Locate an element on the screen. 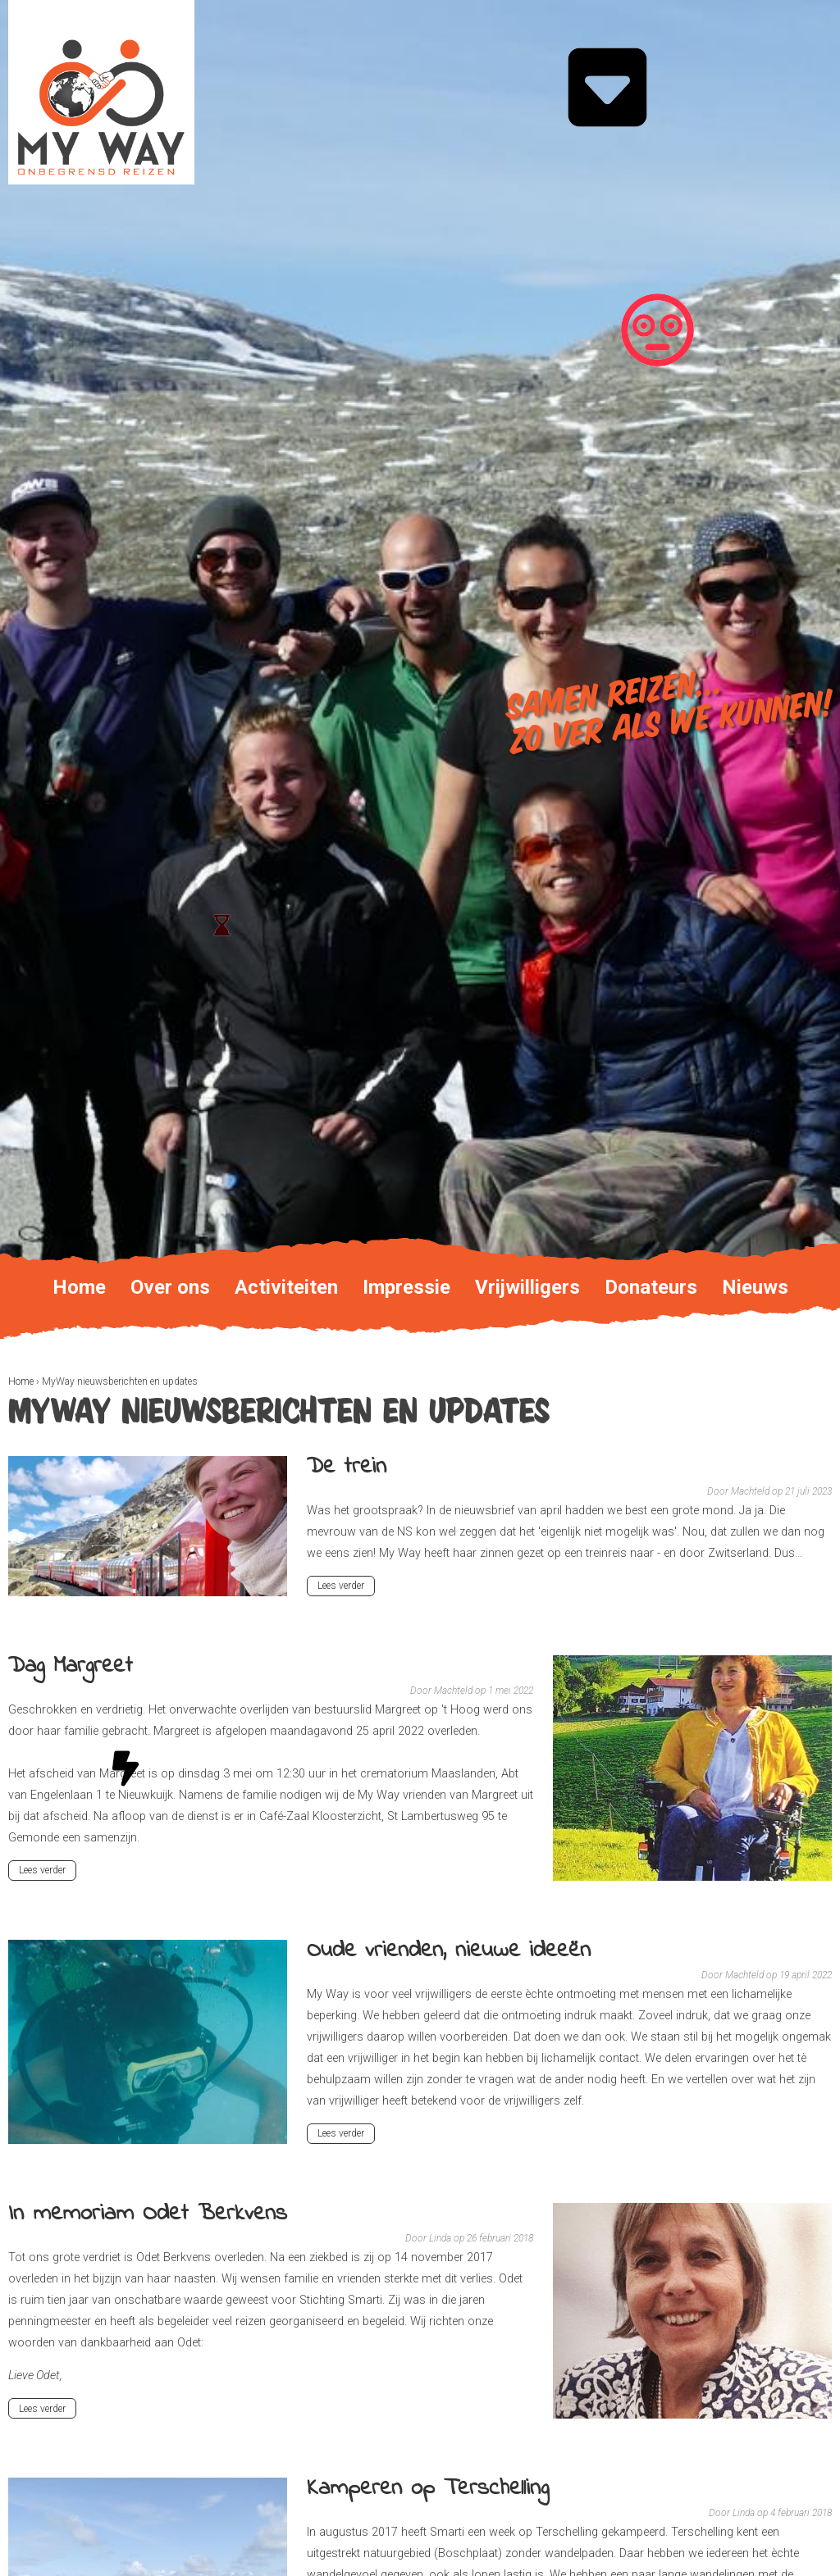 The height and width of the screenshot is (2576, 840). flushed or surprised emoji reaction is located at coordinates (657, 330).